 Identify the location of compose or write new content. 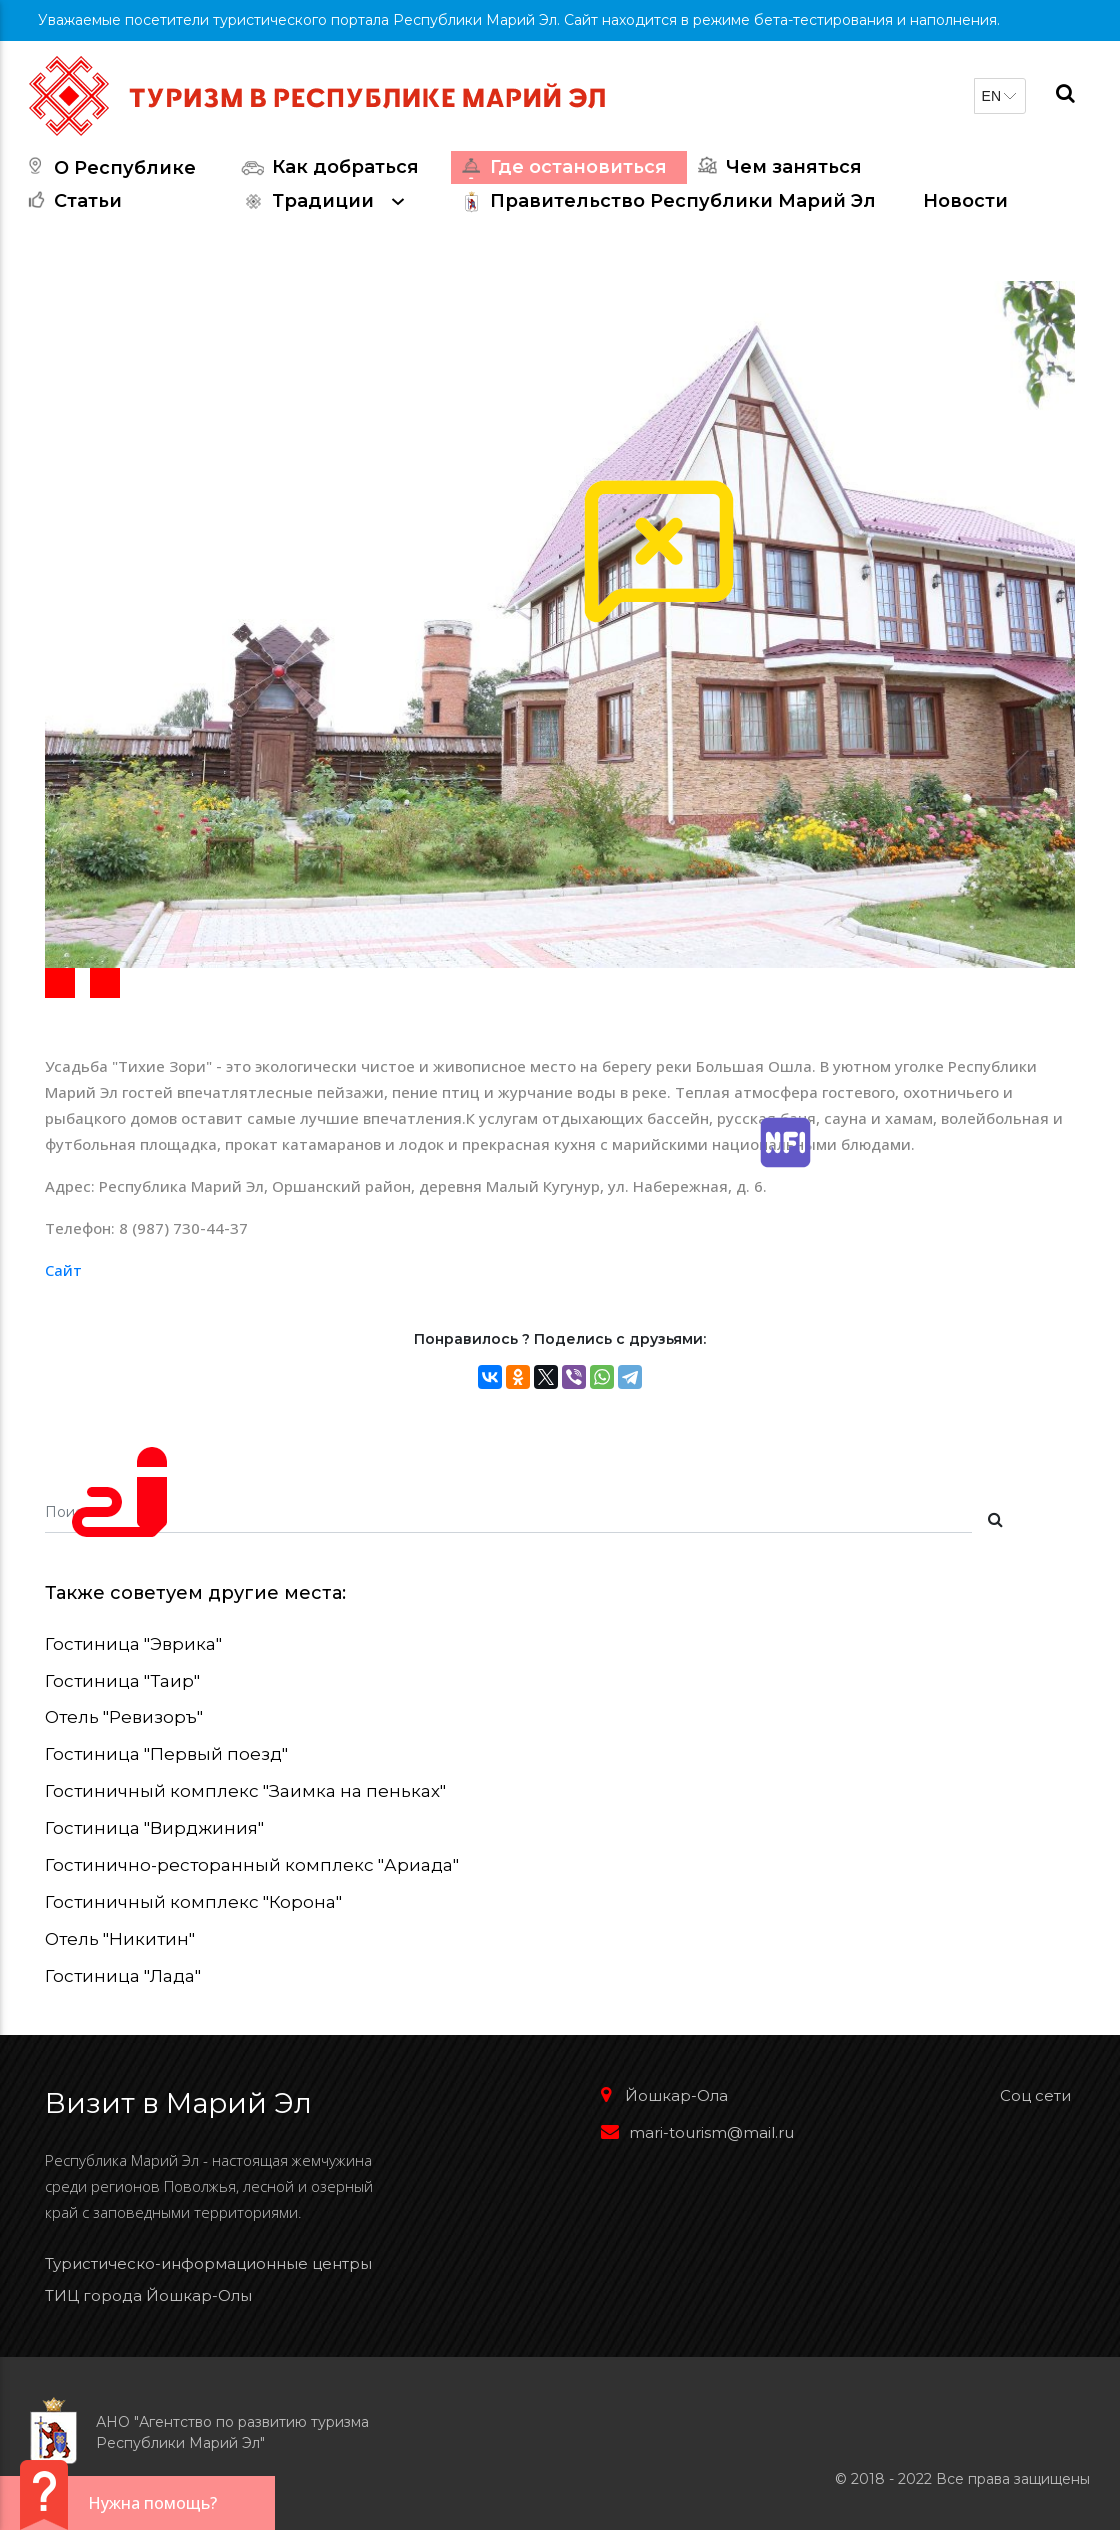
(122, 1497).